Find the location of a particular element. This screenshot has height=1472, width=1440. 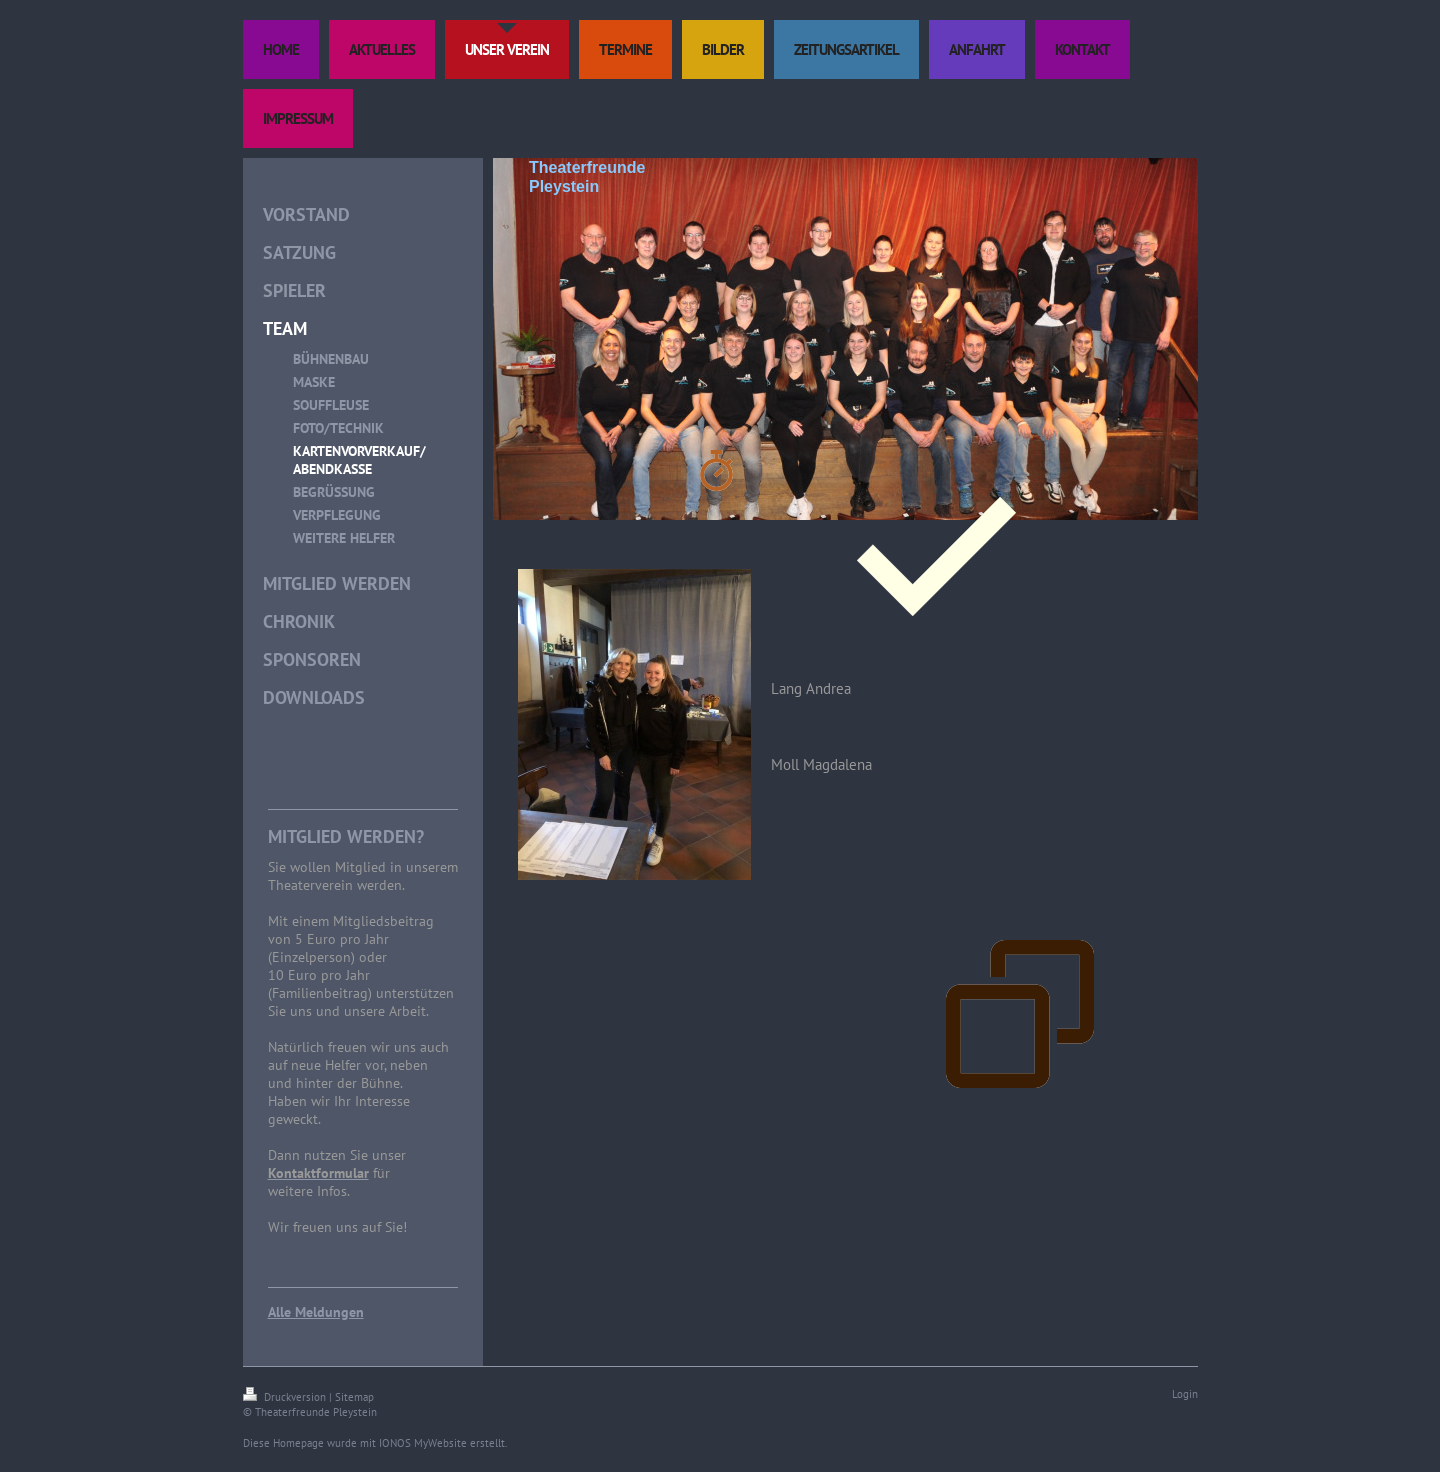

copy to clipboard is located at coordinates (1020, 1014).